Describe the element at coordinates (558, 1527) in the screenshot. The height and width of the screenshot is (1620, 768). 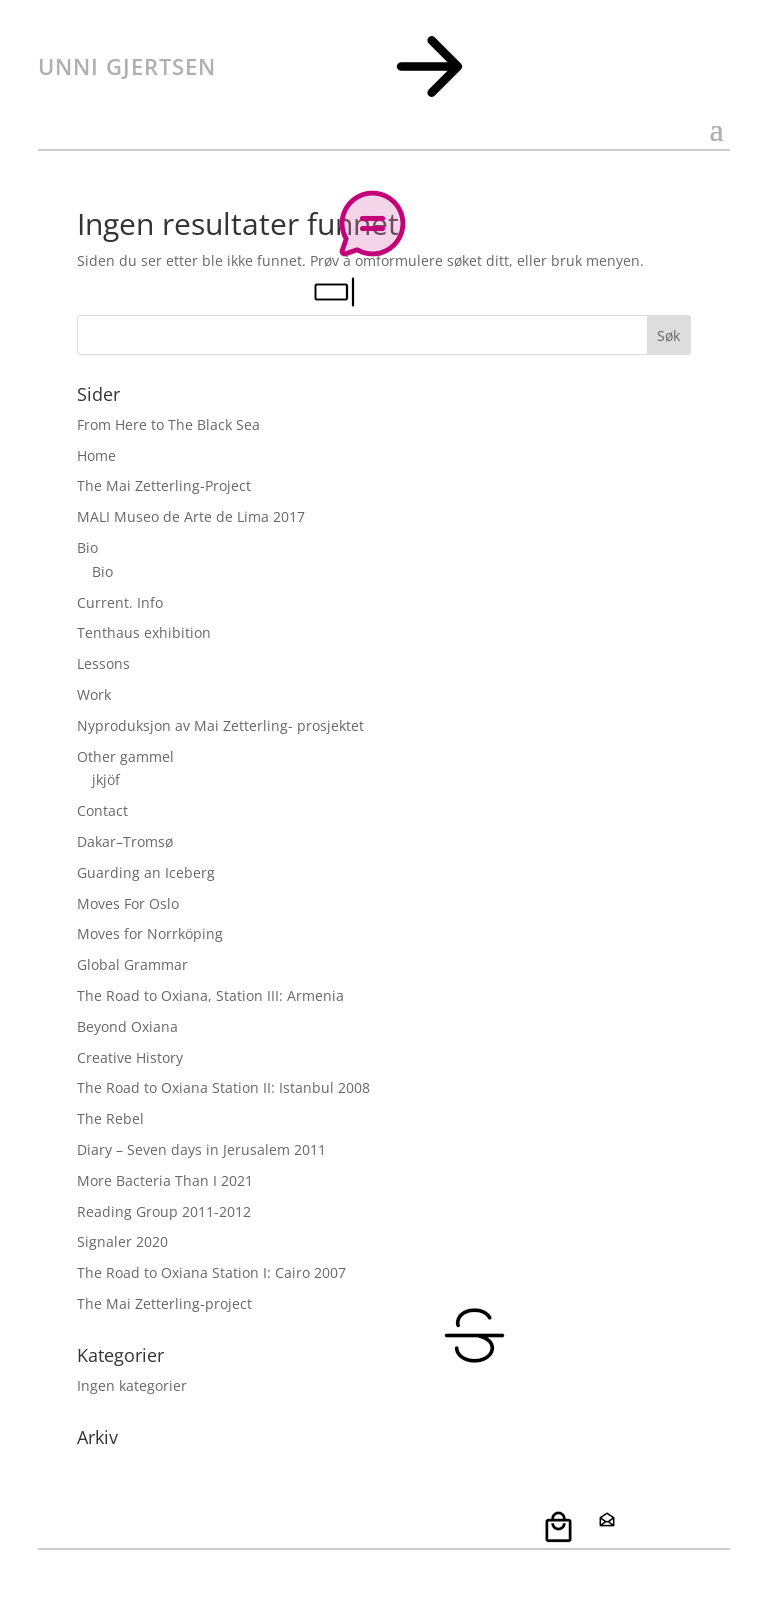
I see `access shopping or retail features` at that location.